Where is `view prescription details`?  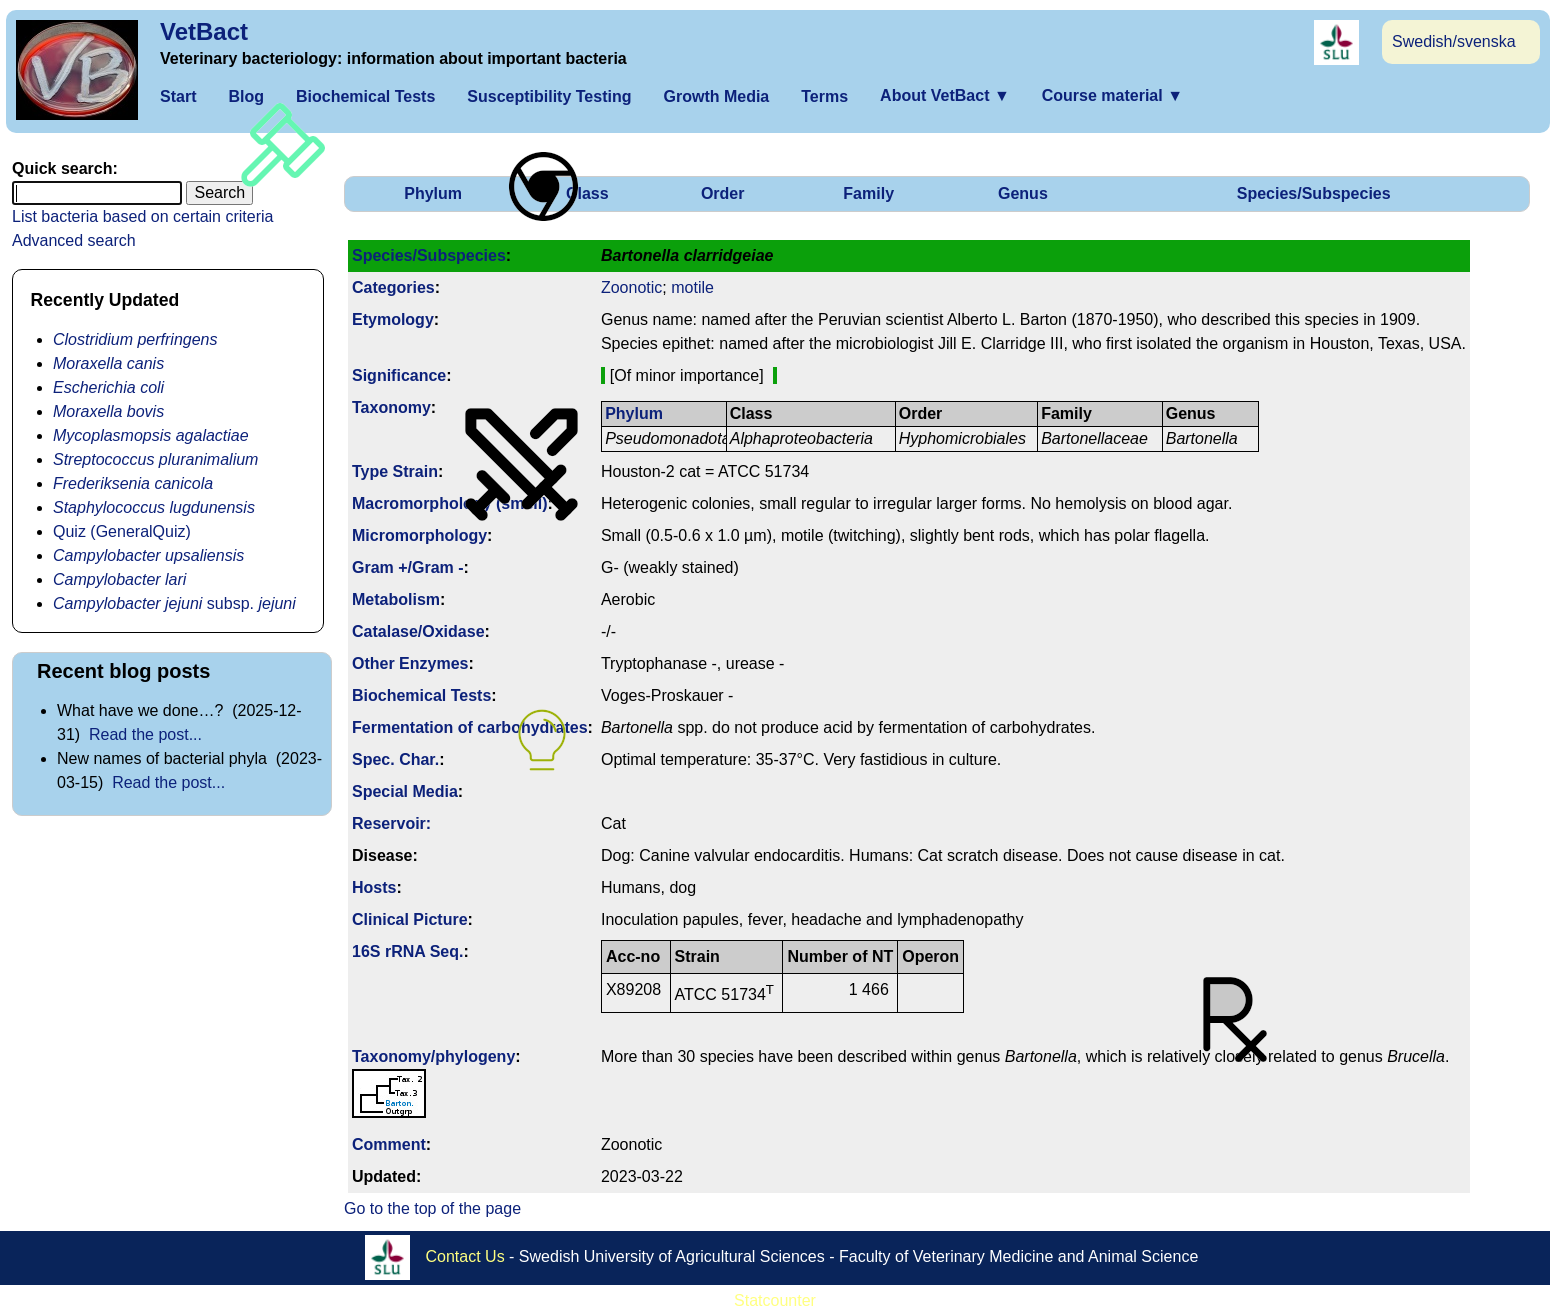 view prescription details is located at coordinates (1231, 1019).